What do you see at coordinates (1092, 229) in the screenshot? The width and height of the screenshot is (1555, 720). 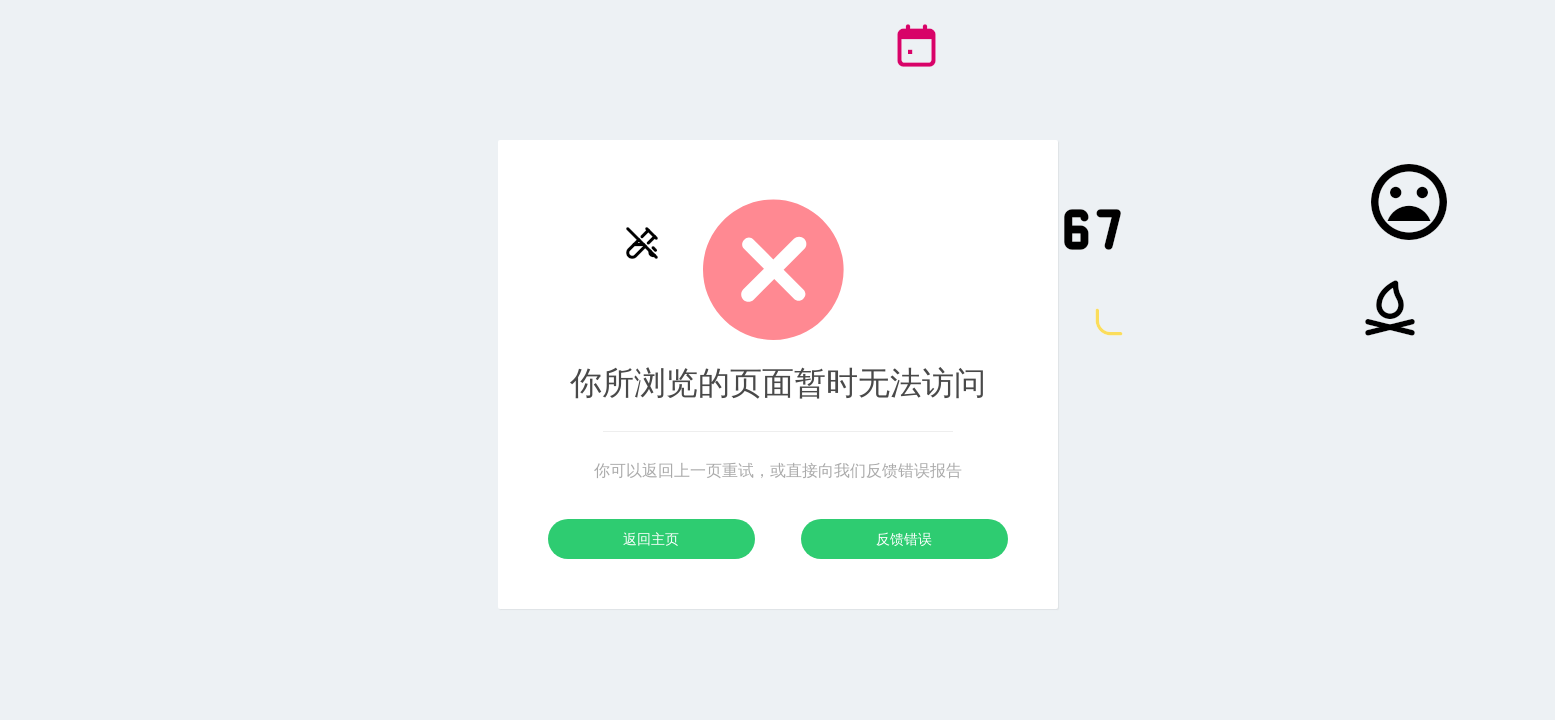 I see `displays the number 67 as a label or identifier` at bounding box center [1092, 229].